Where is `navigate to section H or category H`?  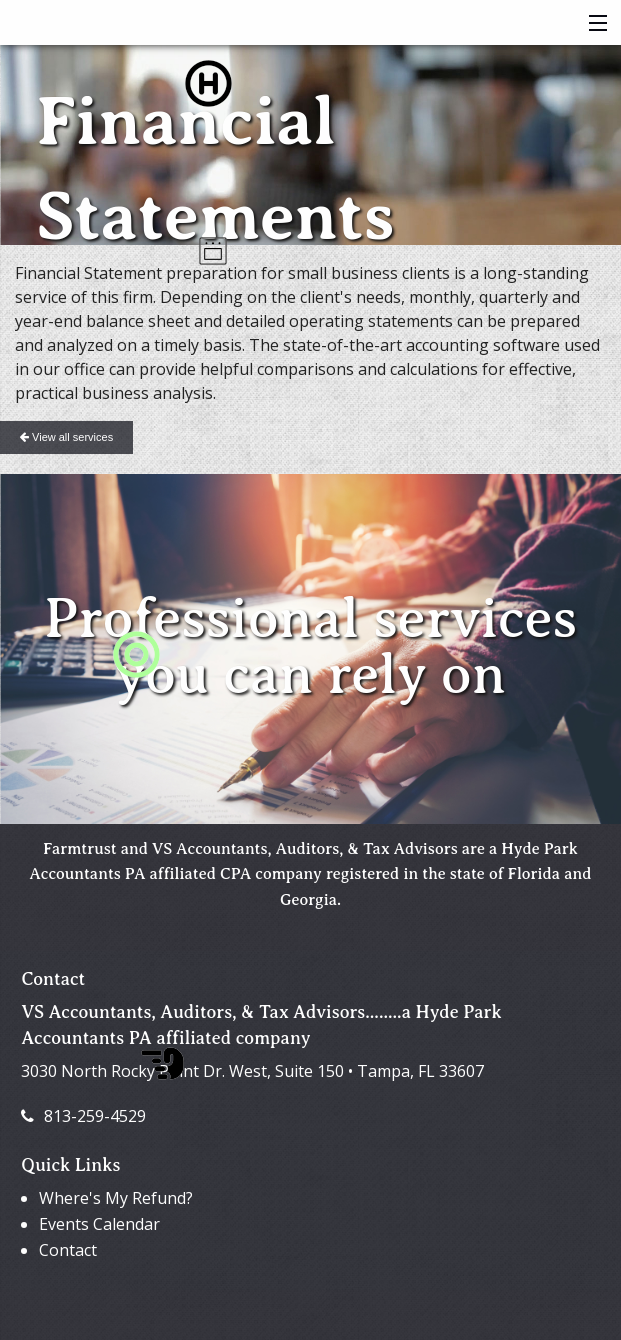 navigate to section H or category H is located at coordinates (208, 83).